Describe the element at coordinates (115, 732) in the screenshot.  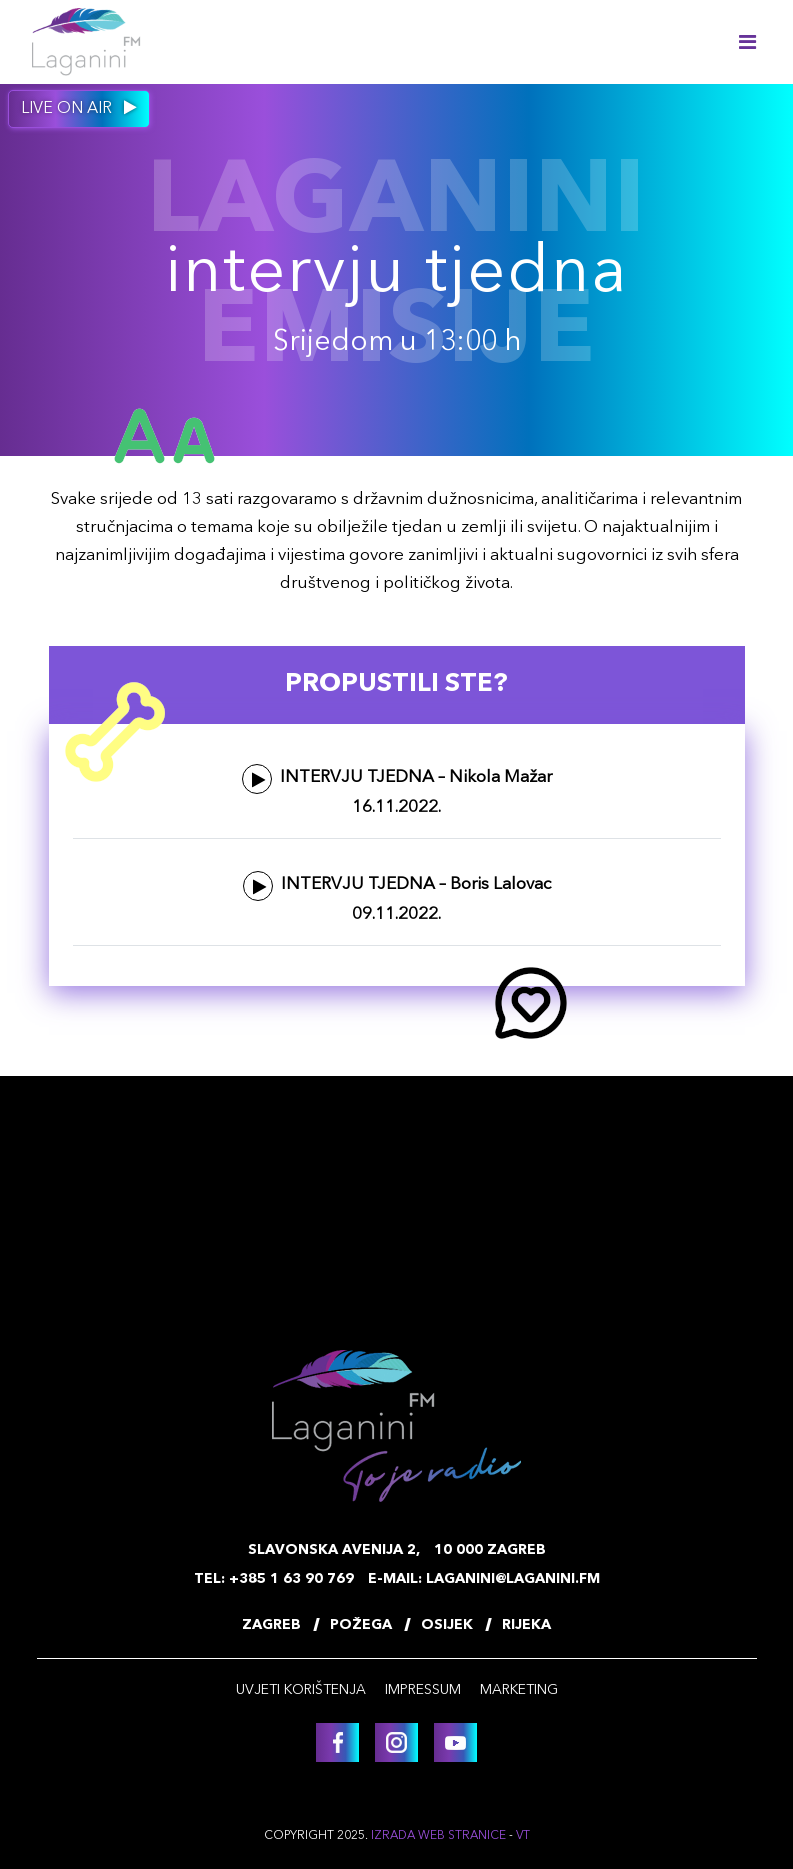
I see `access pet-related features or settings` at that location.